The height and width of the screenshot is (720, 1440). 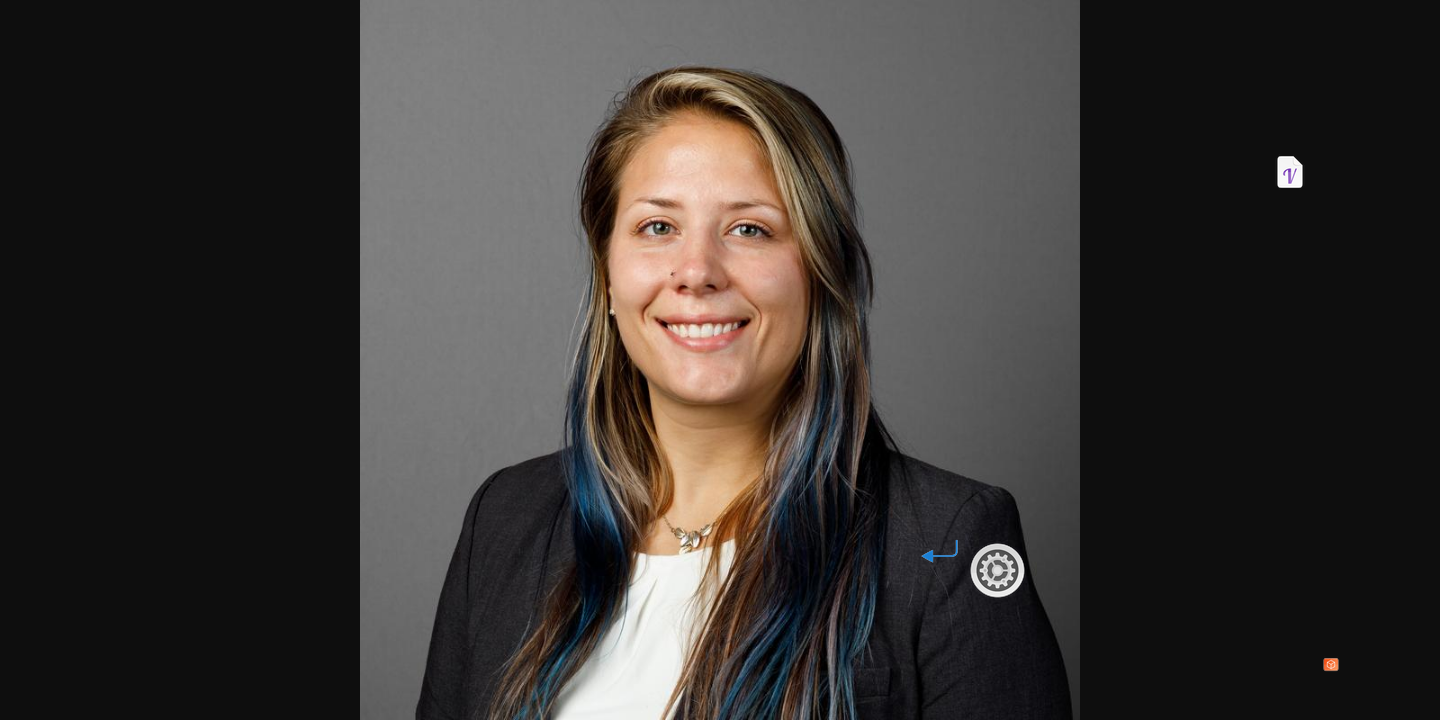 I want to click on reply to an email message, so click(x=939, y=551).